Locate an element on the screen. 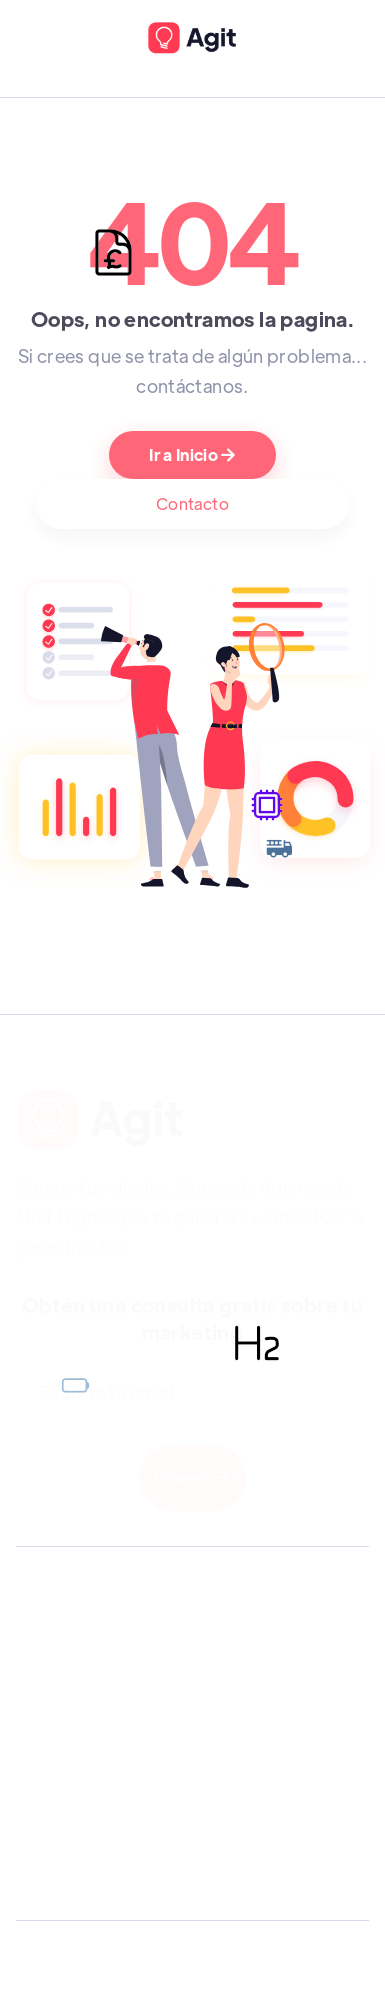  indicates emergency services or fire department is located at coordinates (278, 847).